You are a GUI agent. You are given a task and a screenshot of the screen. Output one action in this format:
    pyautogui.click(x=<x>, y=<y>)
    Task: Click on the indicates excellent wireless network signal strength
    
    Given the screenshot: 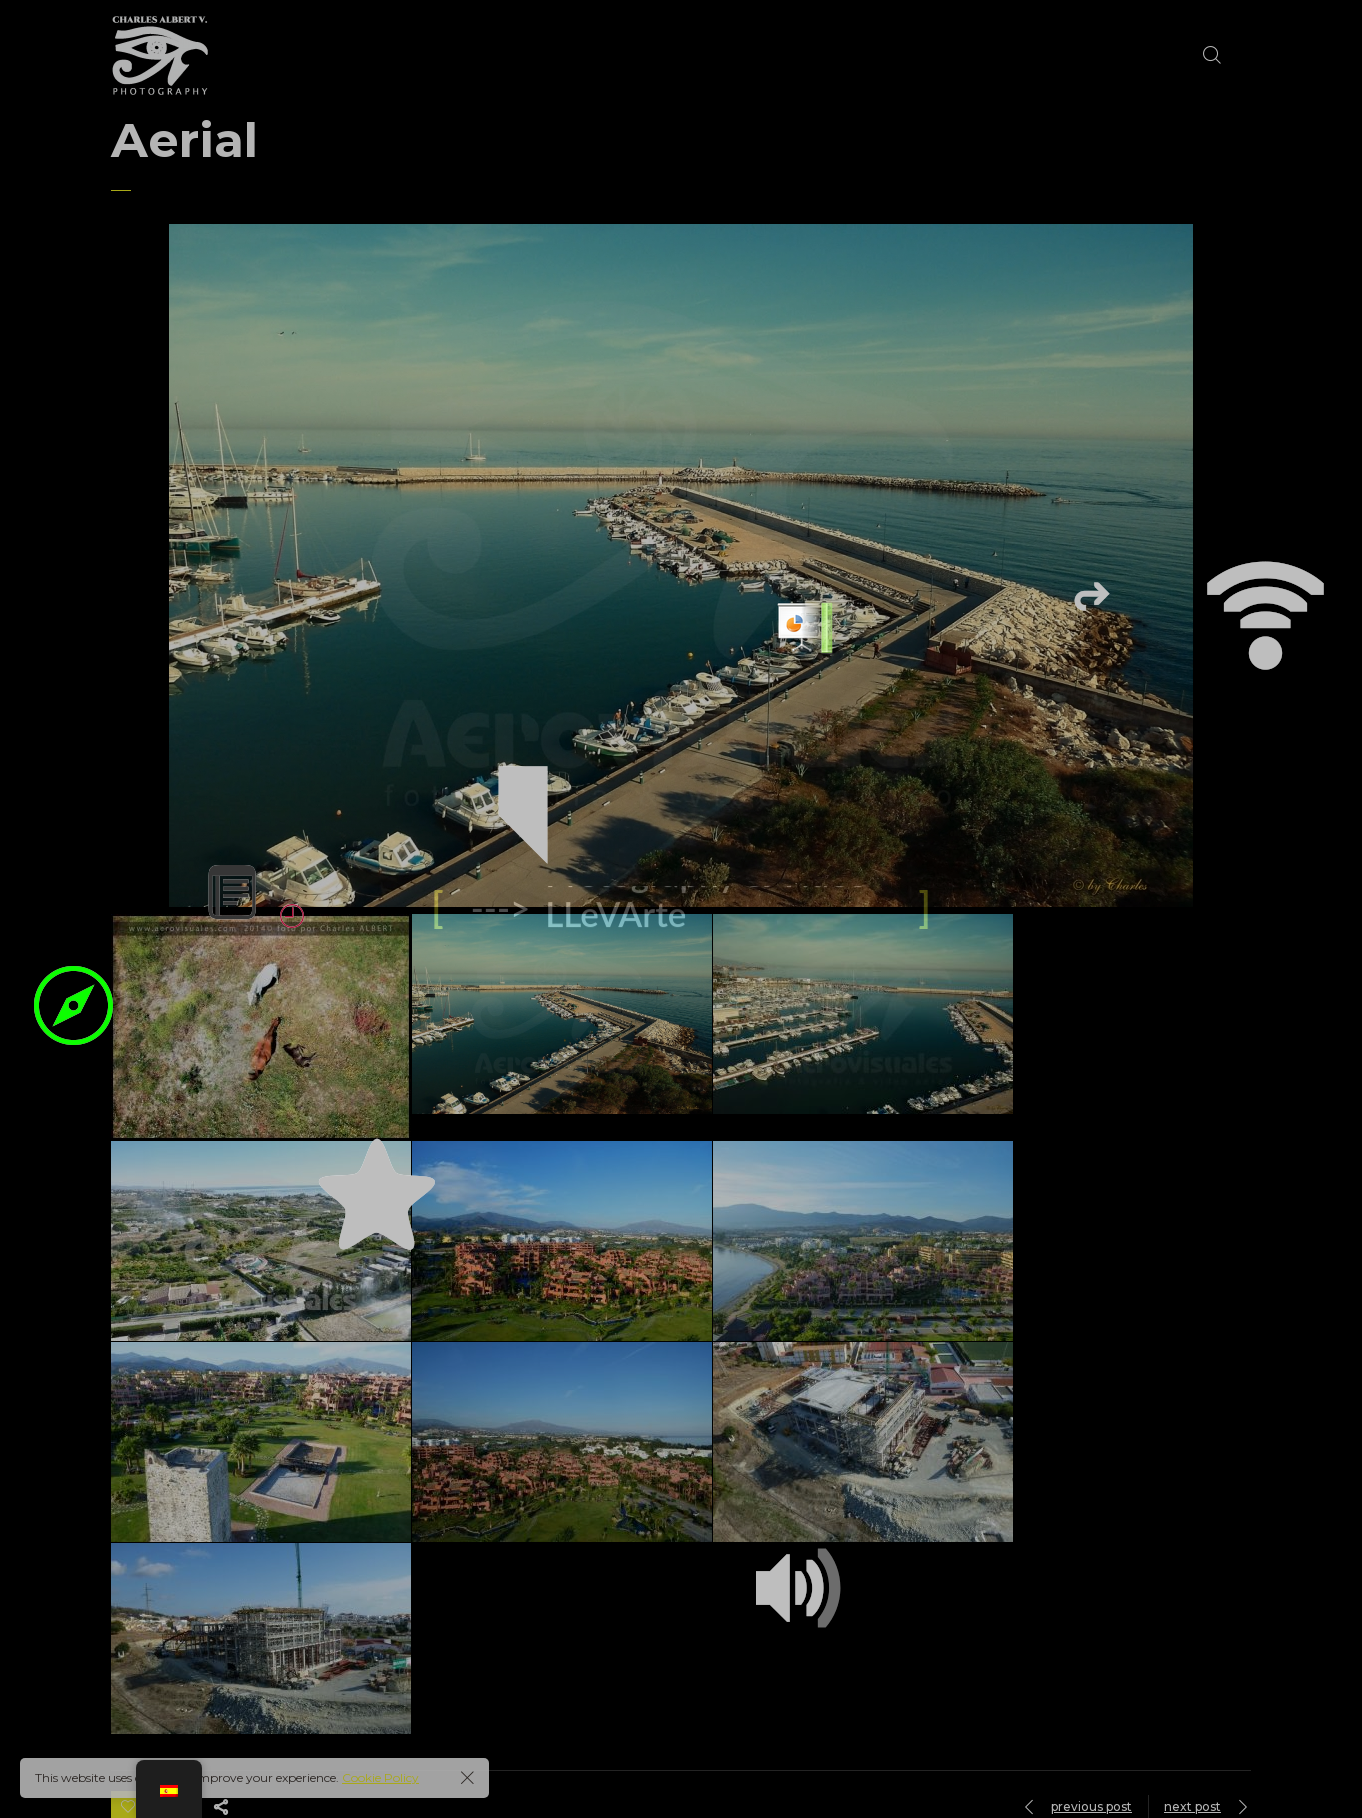 What is the action you would take?
    pyautogui.click(x=1265, y=611)
    